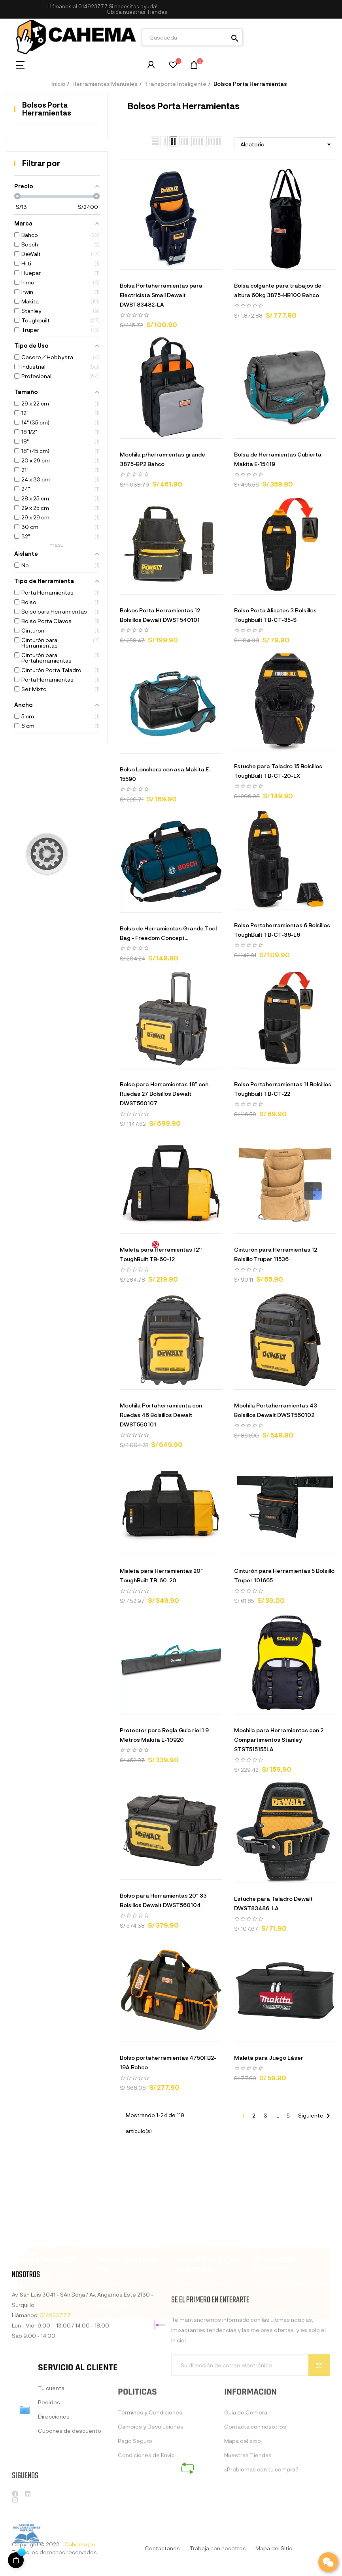 The height and width of the screenshot is (2576, 342). Describe the element at coordinates (187, 2468) in the screenshot. I see `sync or refresh mail messages` at that location.